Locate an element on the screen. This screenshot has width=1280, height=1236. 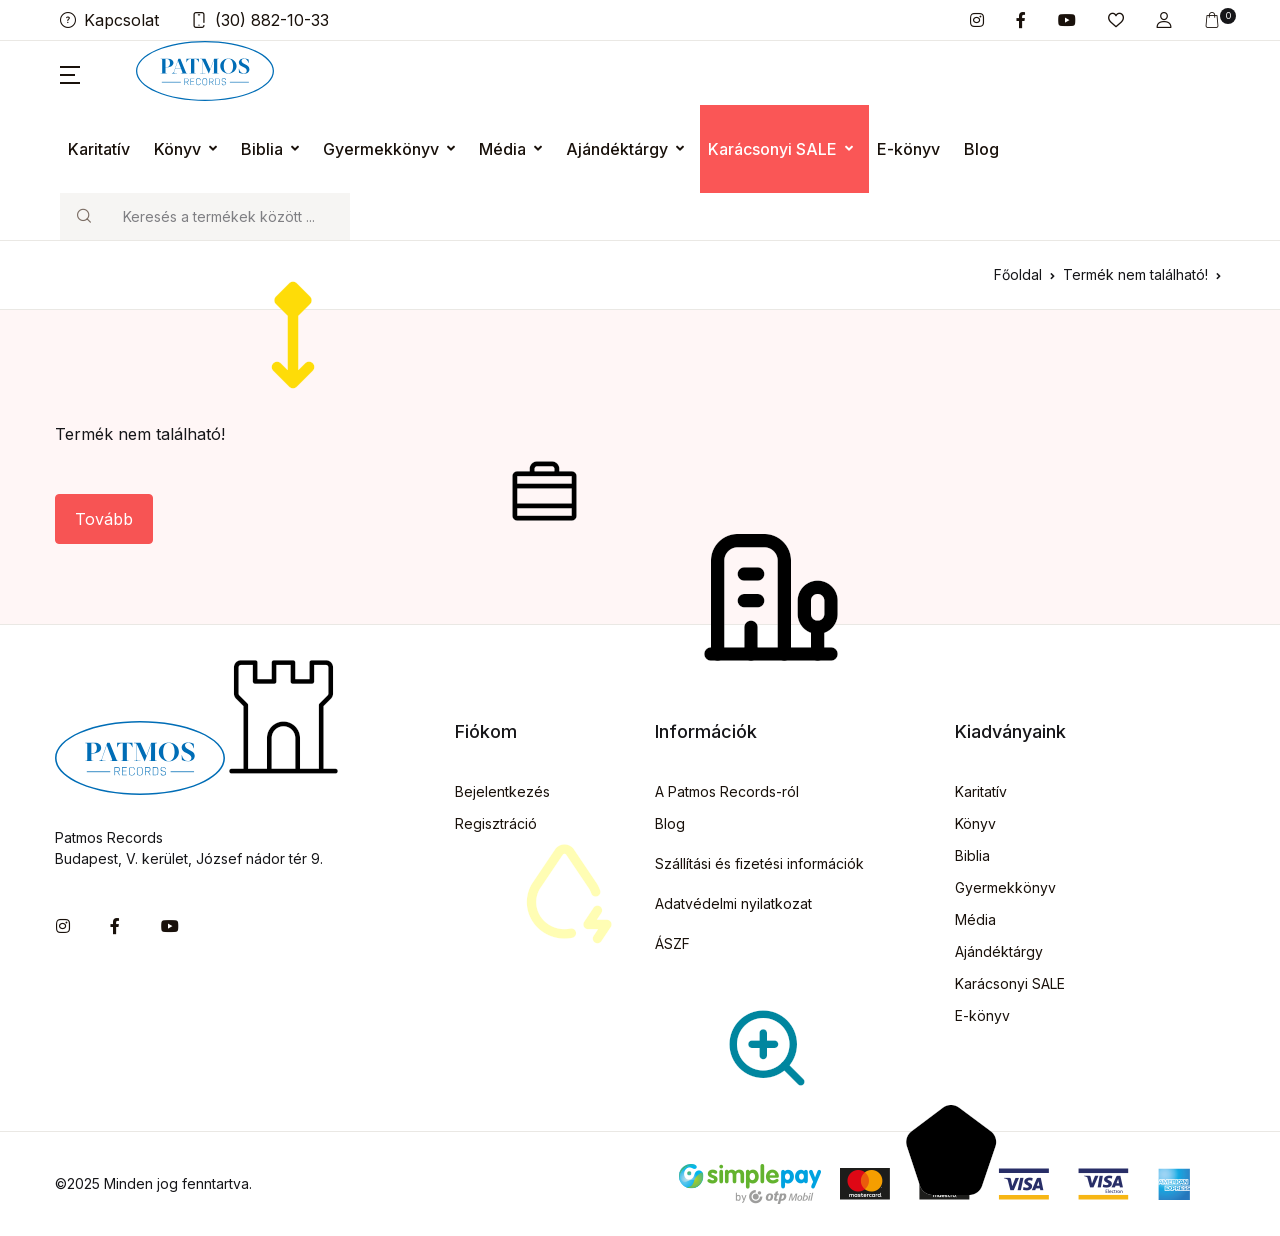
hydroelectric power or water energy indicator is located at coordinates (564, 891).